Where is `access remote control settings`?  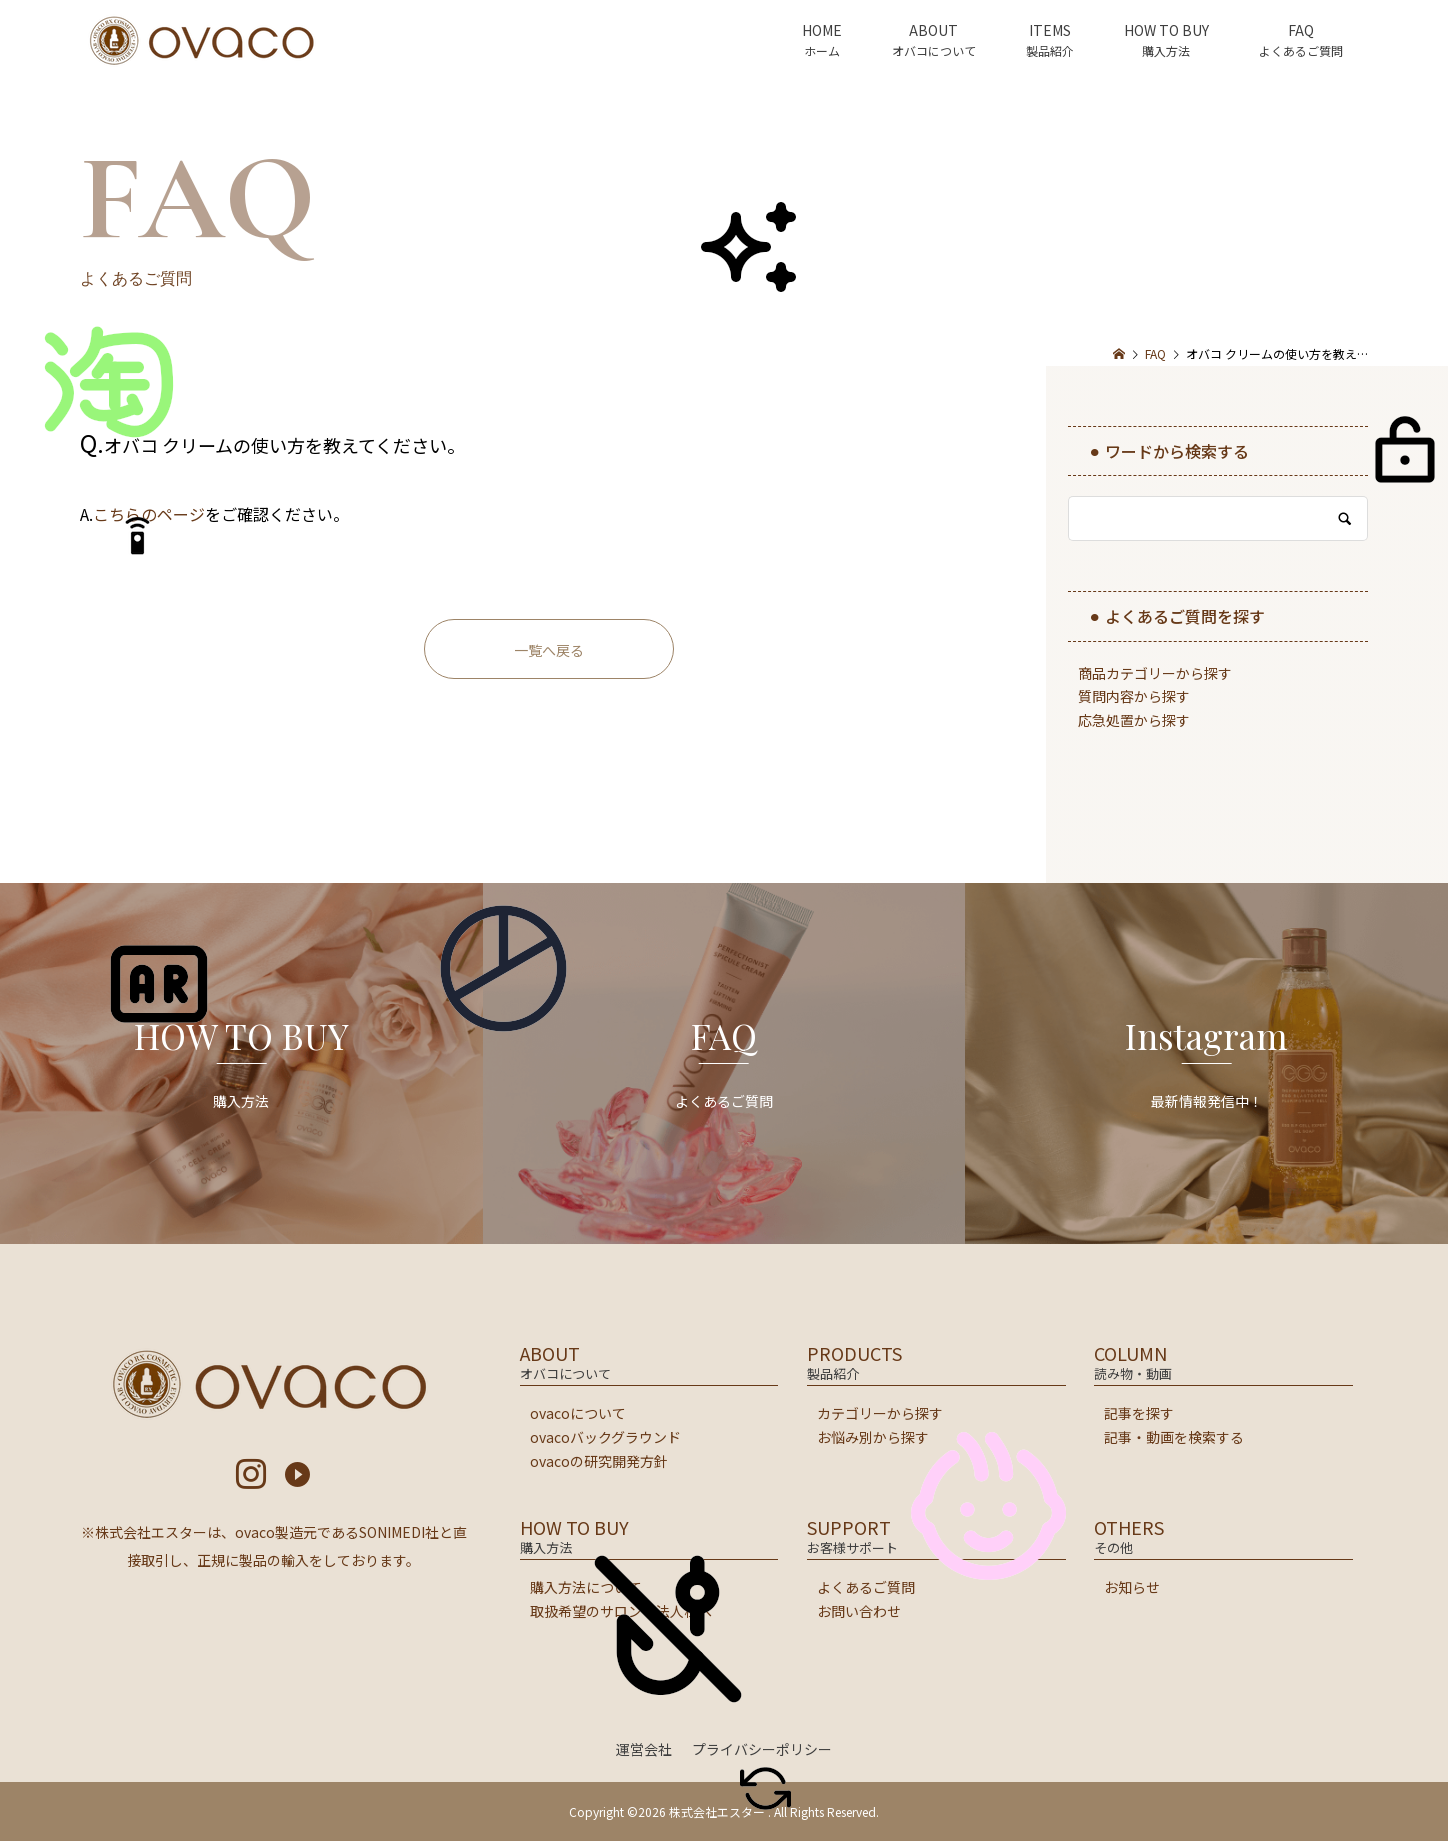 access remote control settings is located at coordinates (137, 536).